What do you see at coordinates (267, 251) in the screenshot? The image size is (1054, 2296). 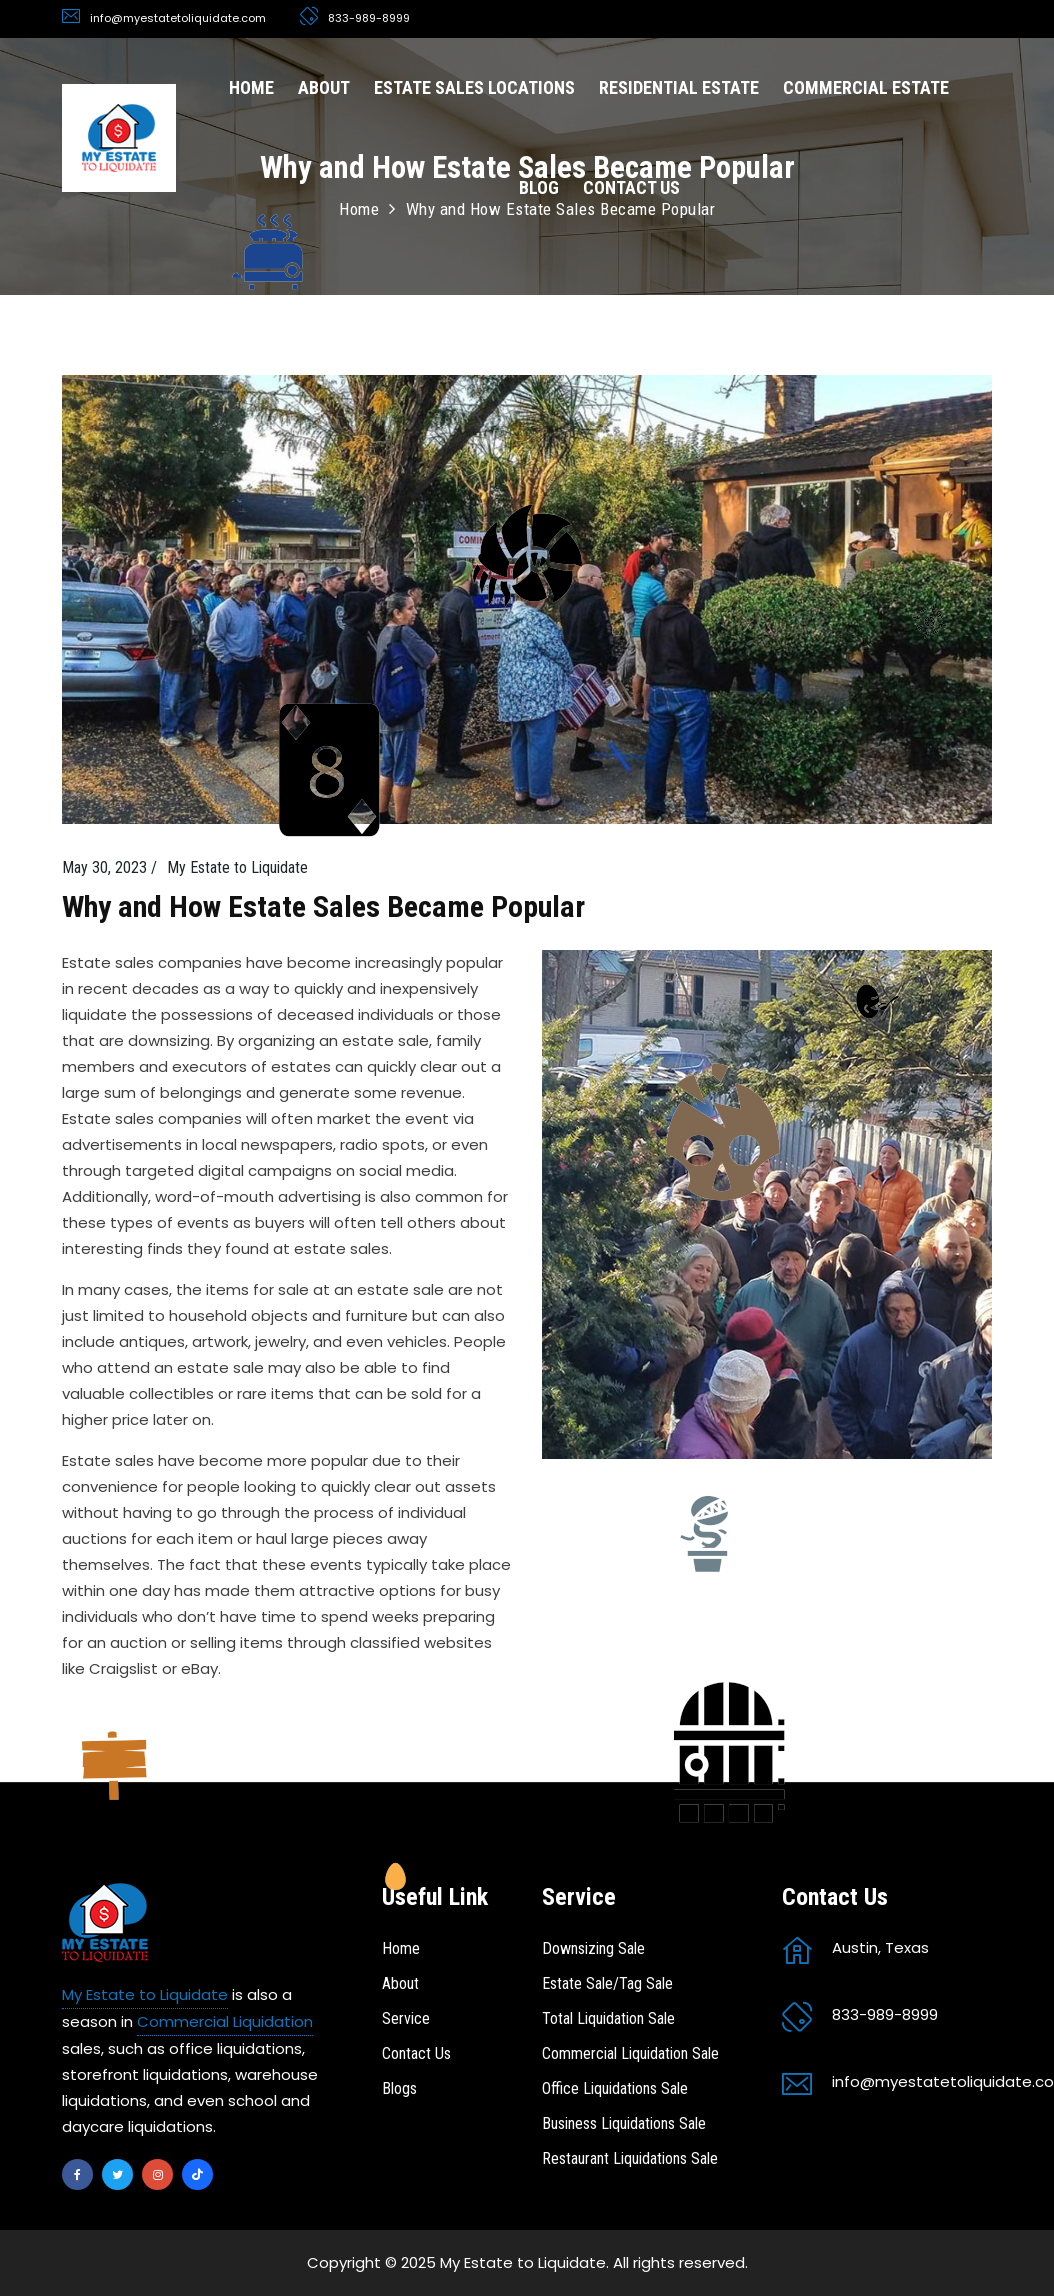 I see `kitchen appliance or cooking-related feature` at bounding box center [267, 251].